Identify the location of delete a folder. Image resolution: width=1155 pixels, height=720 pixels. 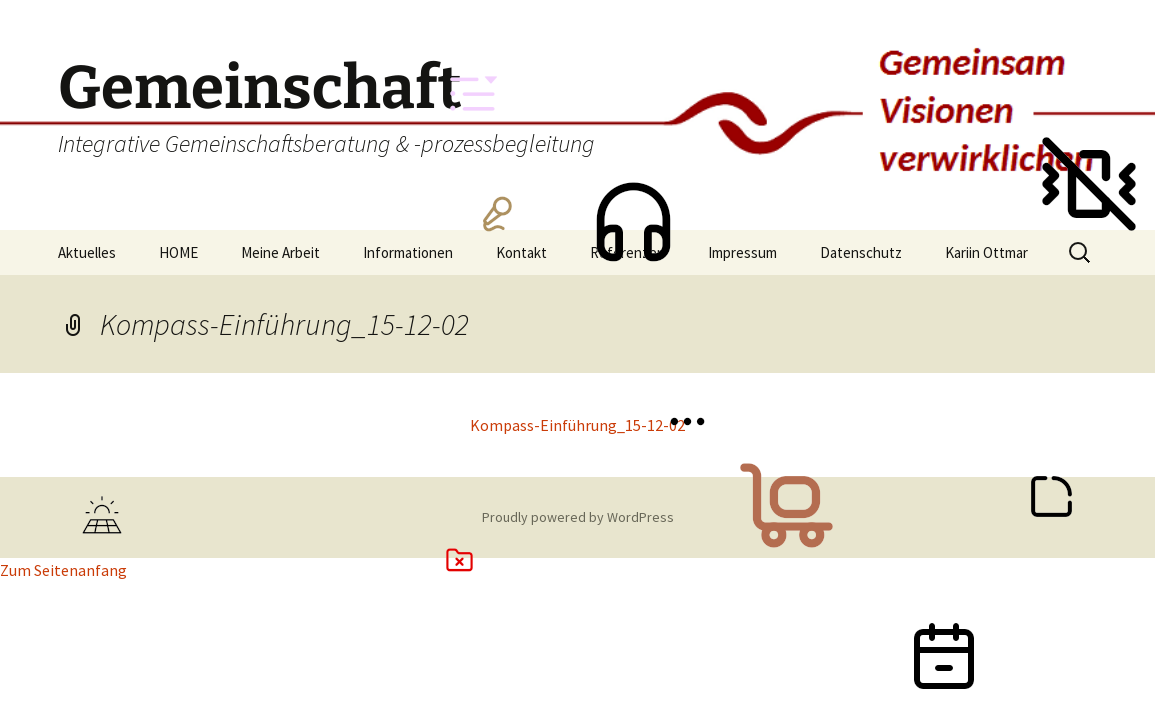
(459, 560).